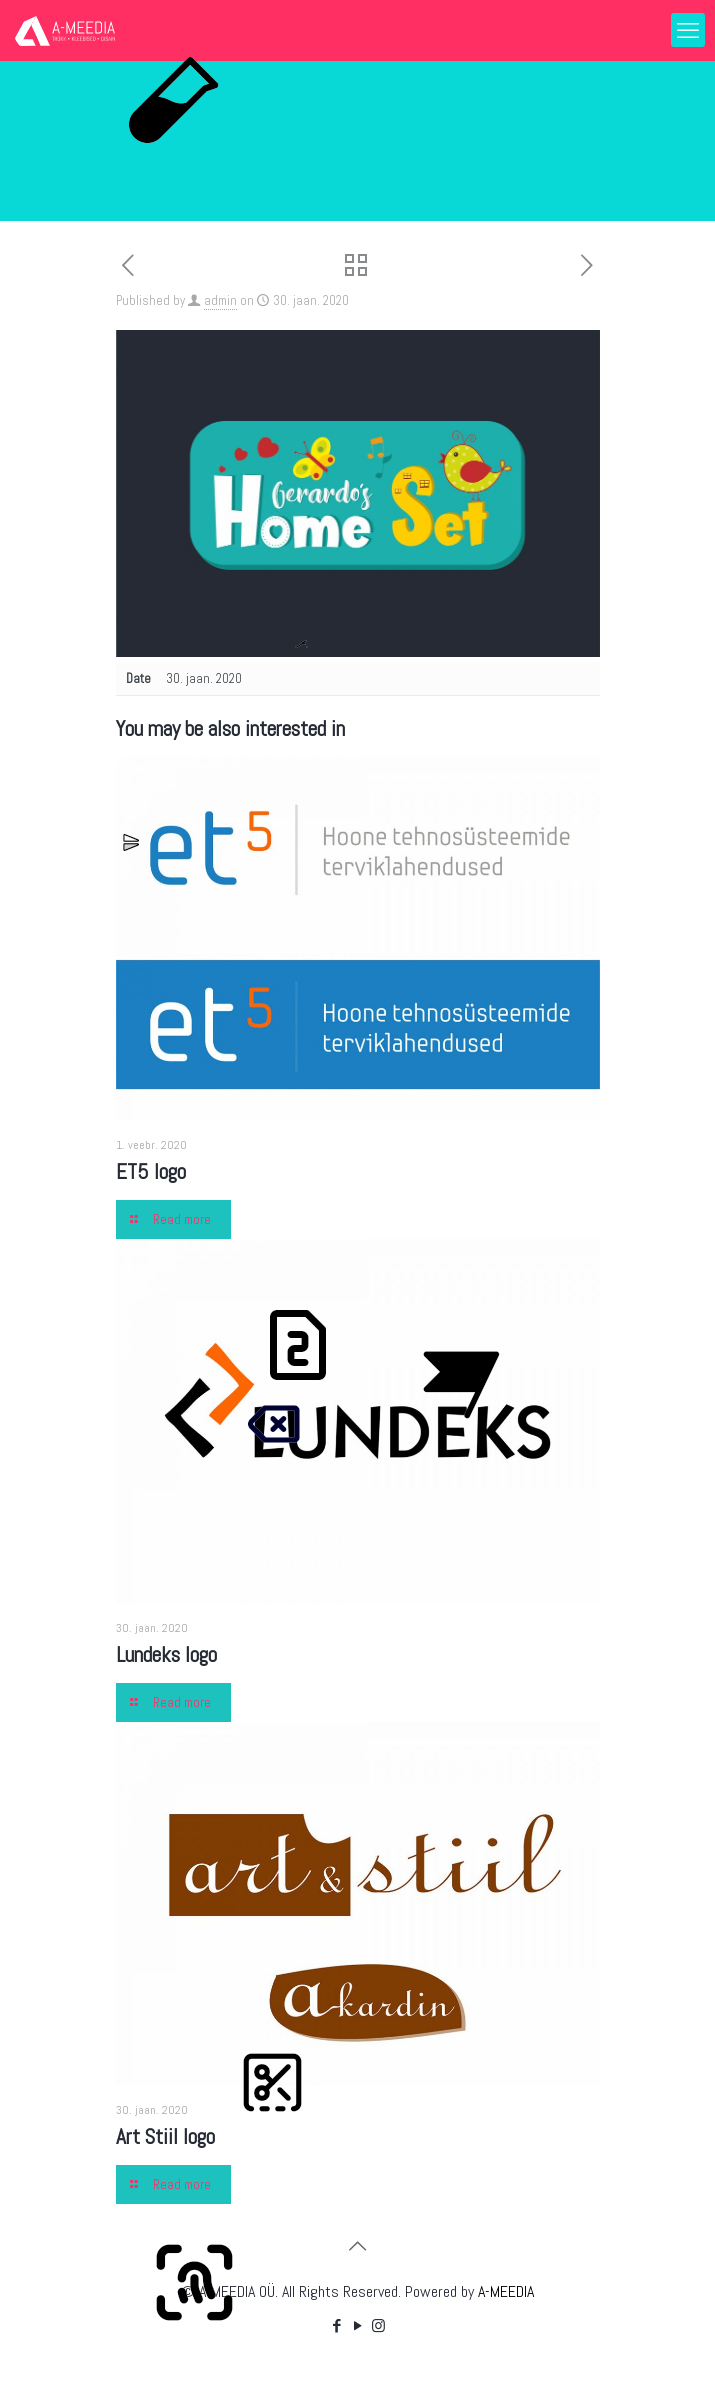 This screenshot has width=715, height=2396. What do you see at coordinates (273, 1424) in the screenshot?
I see `delete the previous character` at bounding box center [273, 1424].